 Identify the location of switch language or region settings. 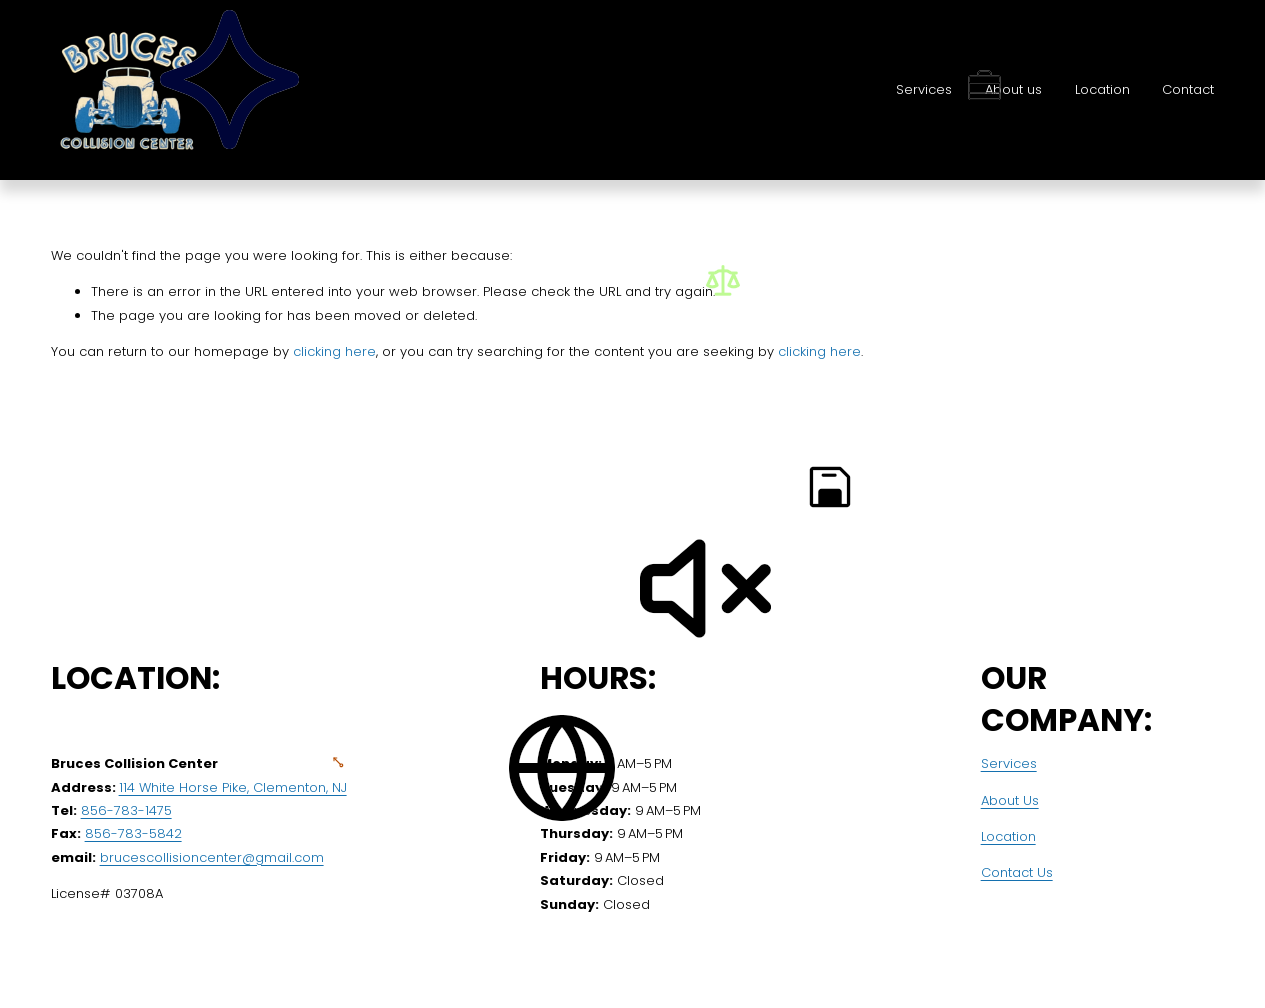
(562, 768).